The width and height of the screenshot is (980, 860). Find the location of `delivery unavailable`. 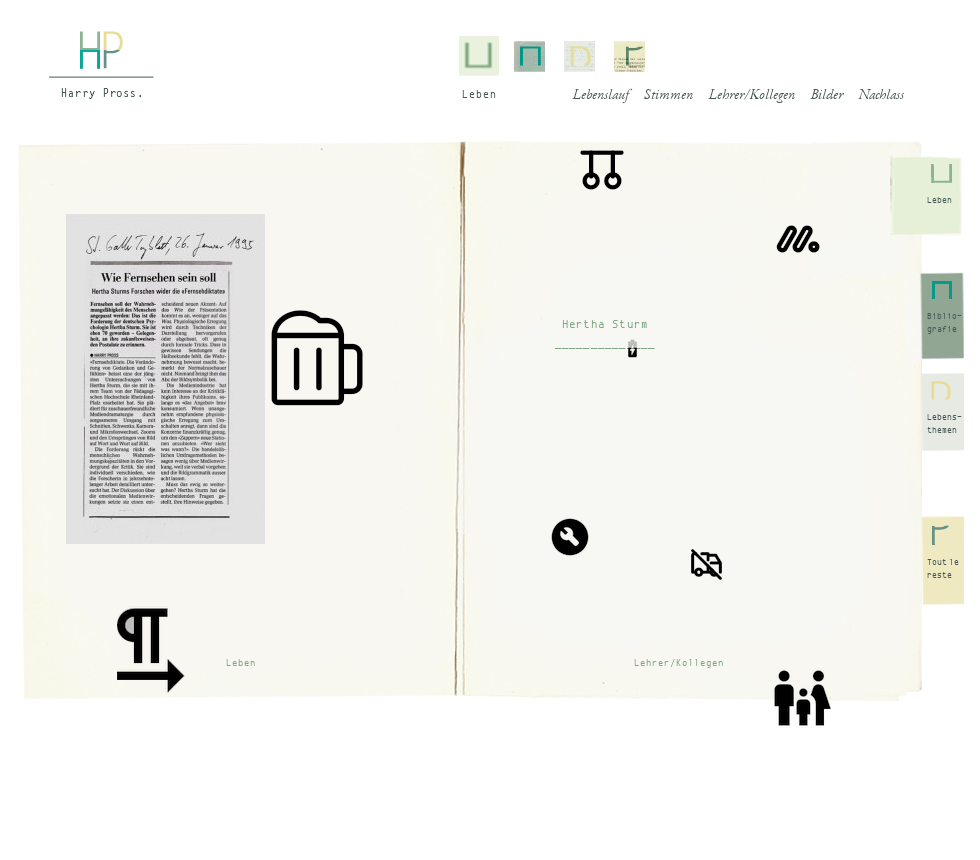

delivery unavailable is located at coordinates (706, 564).